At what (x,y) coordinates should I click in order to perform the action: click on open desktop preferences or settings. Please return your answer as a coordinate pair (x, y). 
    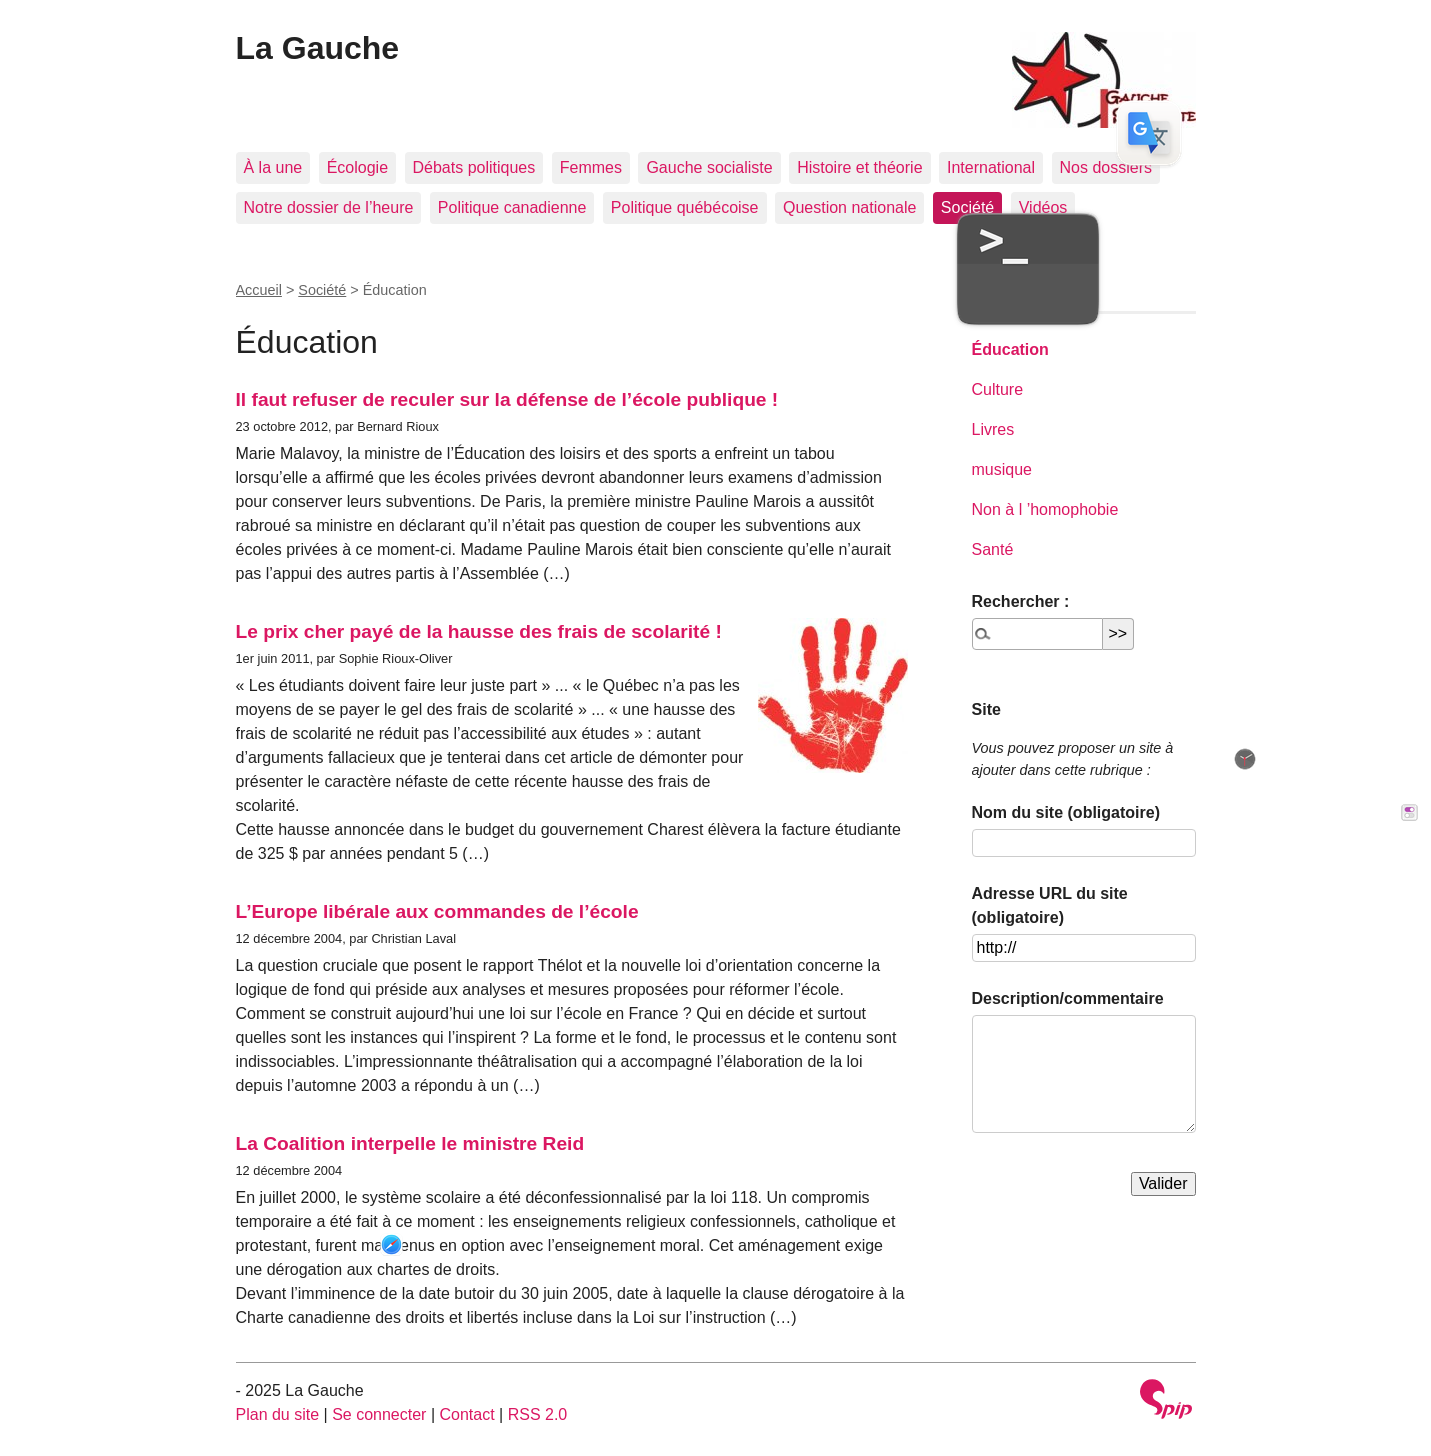
    Looking at the image, I should click on (1409, 812).